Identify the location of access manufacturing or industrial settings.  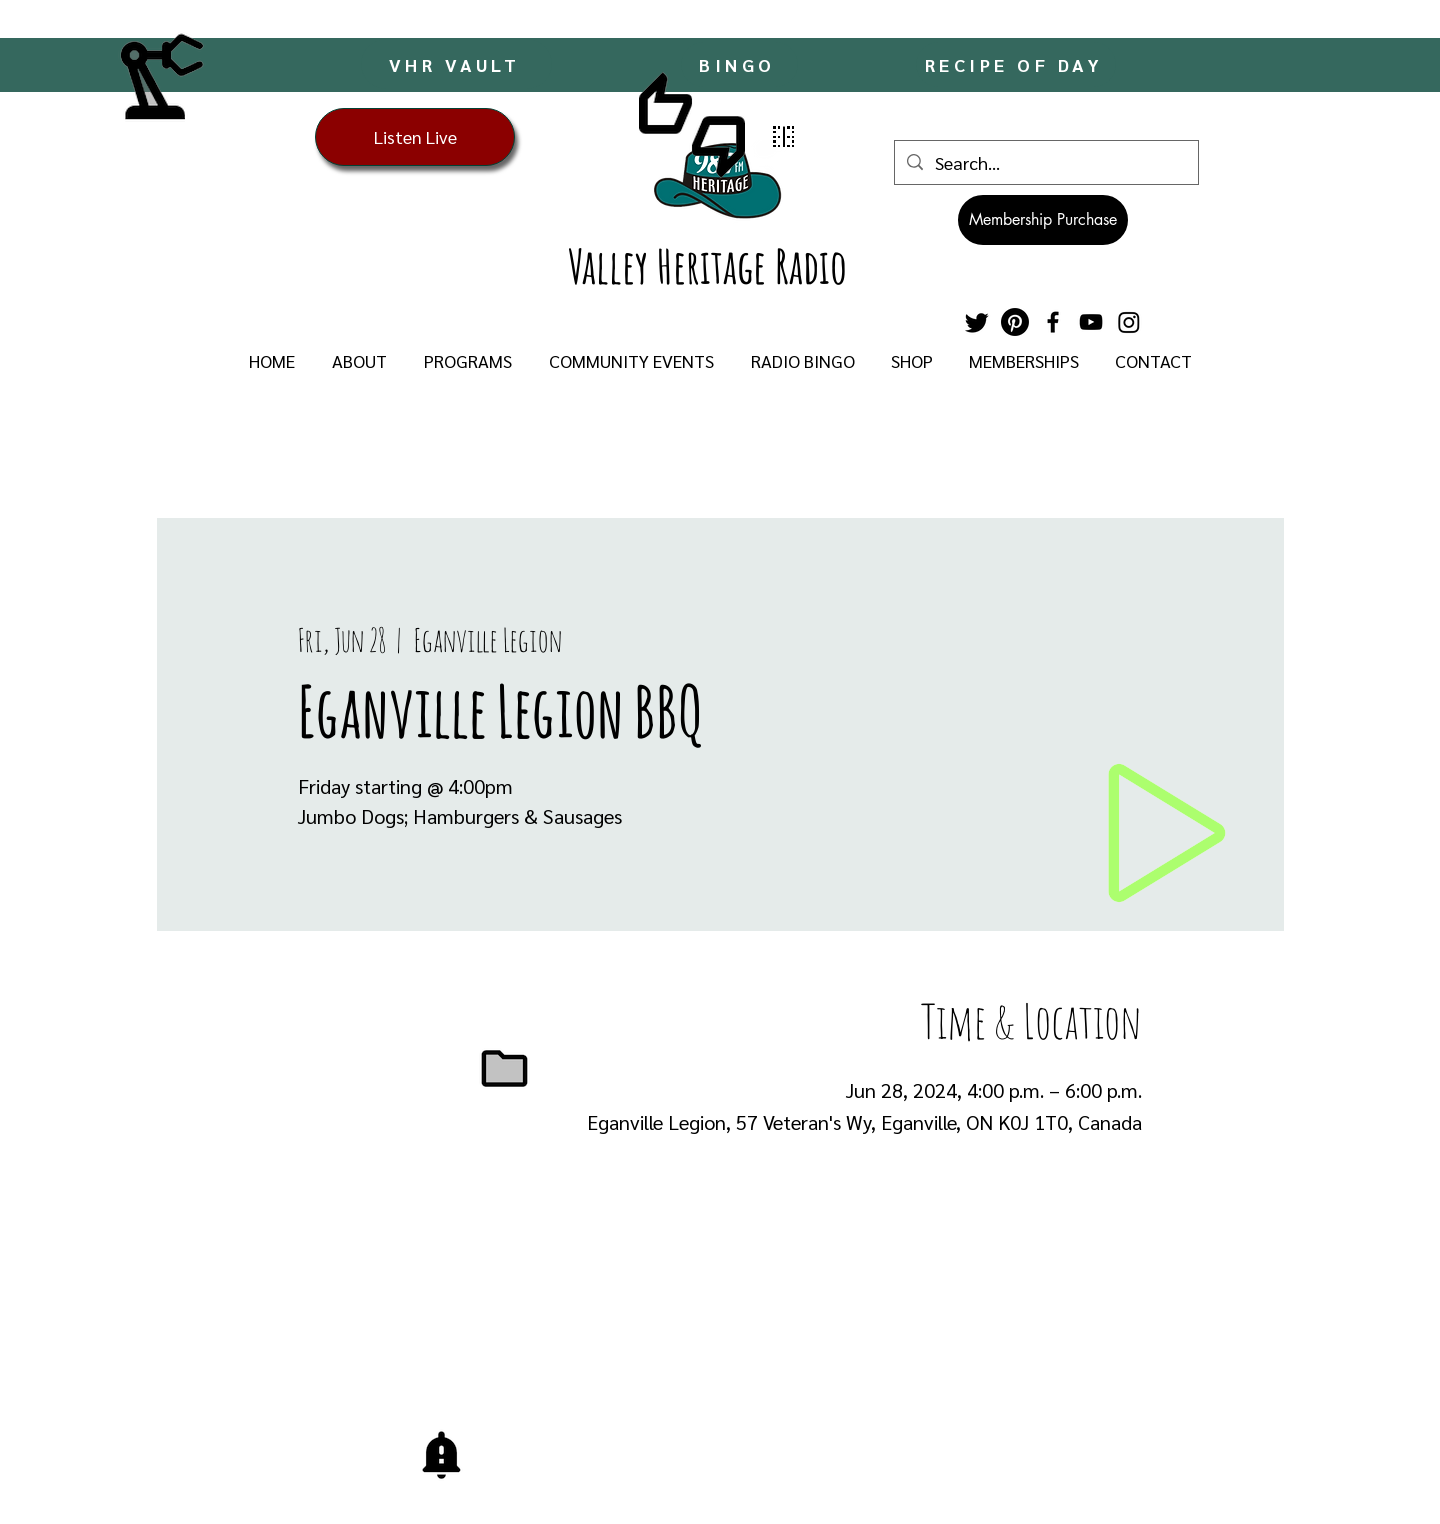
(162, 78).